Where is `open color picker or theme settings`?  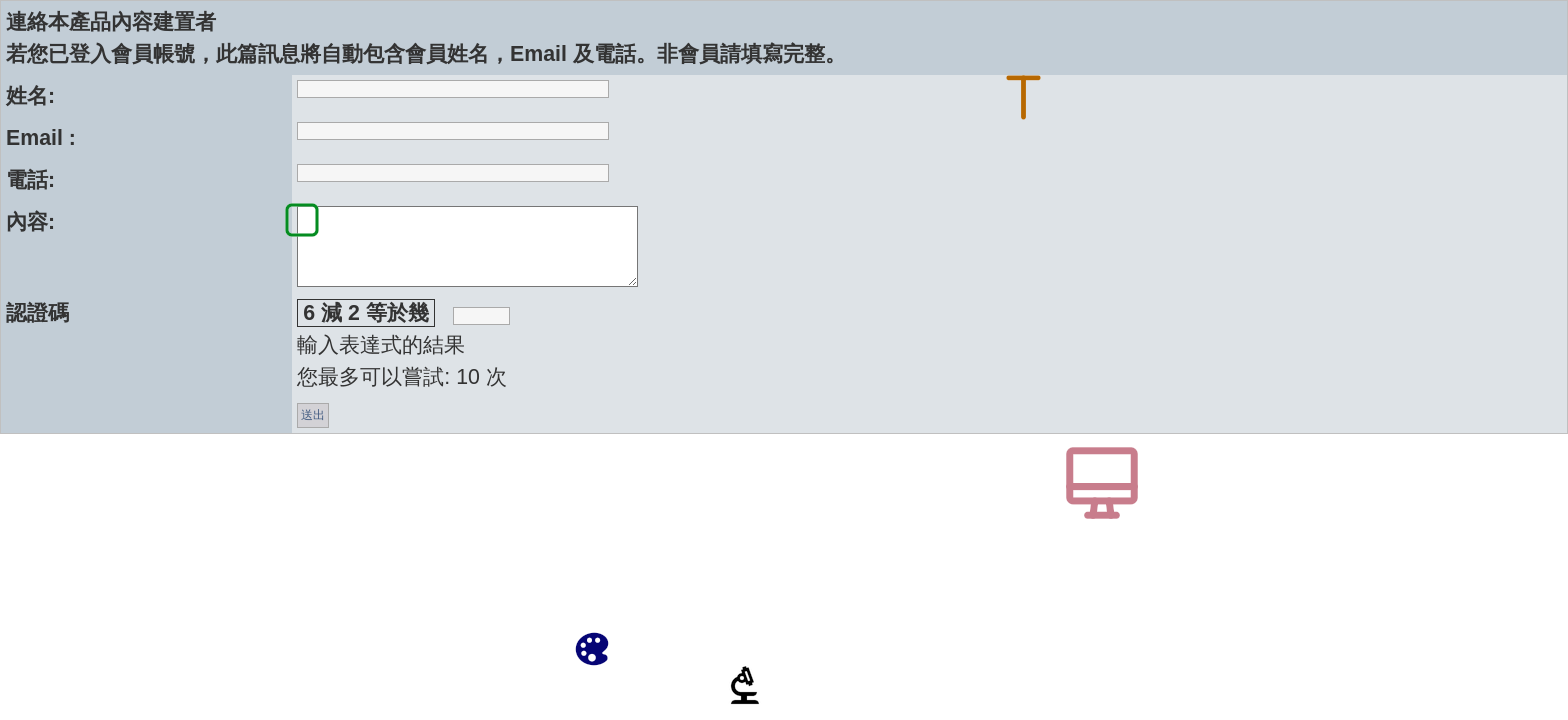 open color picker or theme settings is located at coordinates (592, 649).